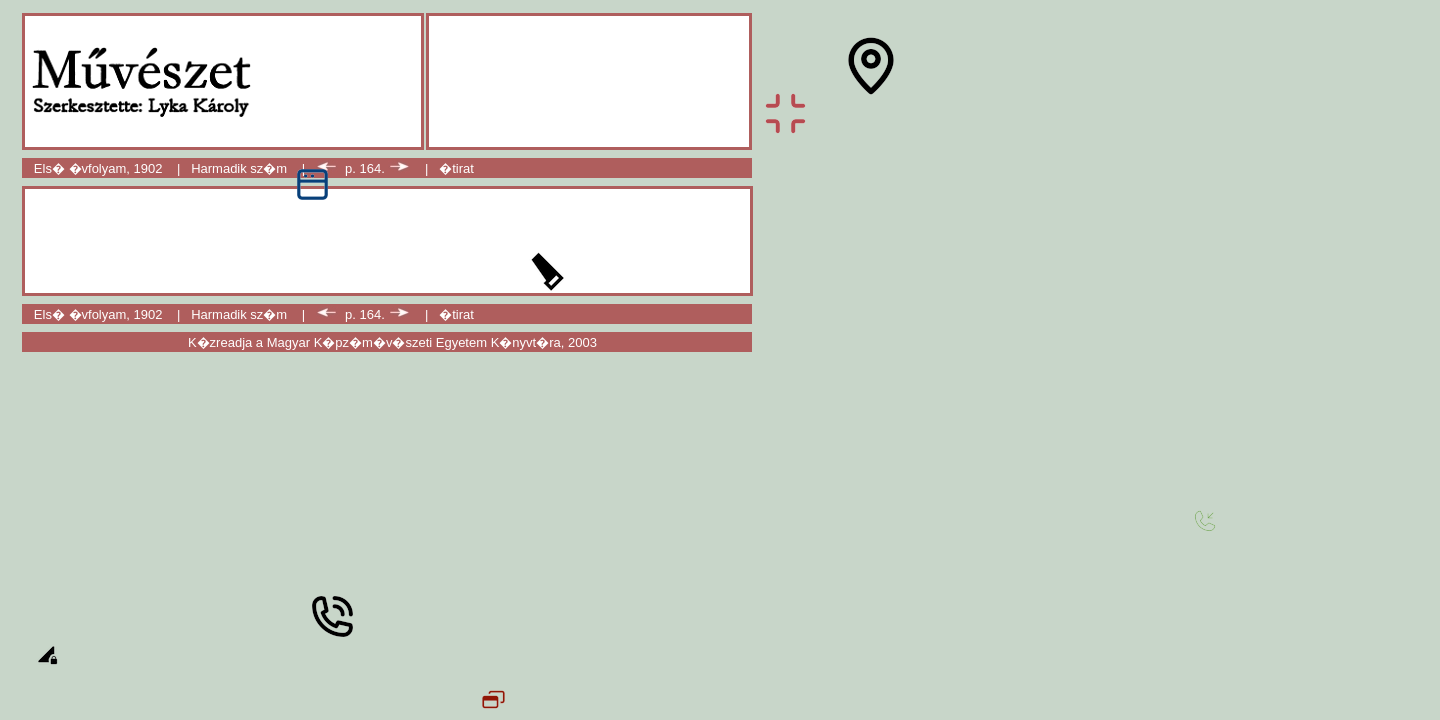 The image size is (1440, 720). What do you see at coordinates (312, 184) in the screenshot?
I see `open web browser` at bounding box center [312, 184].